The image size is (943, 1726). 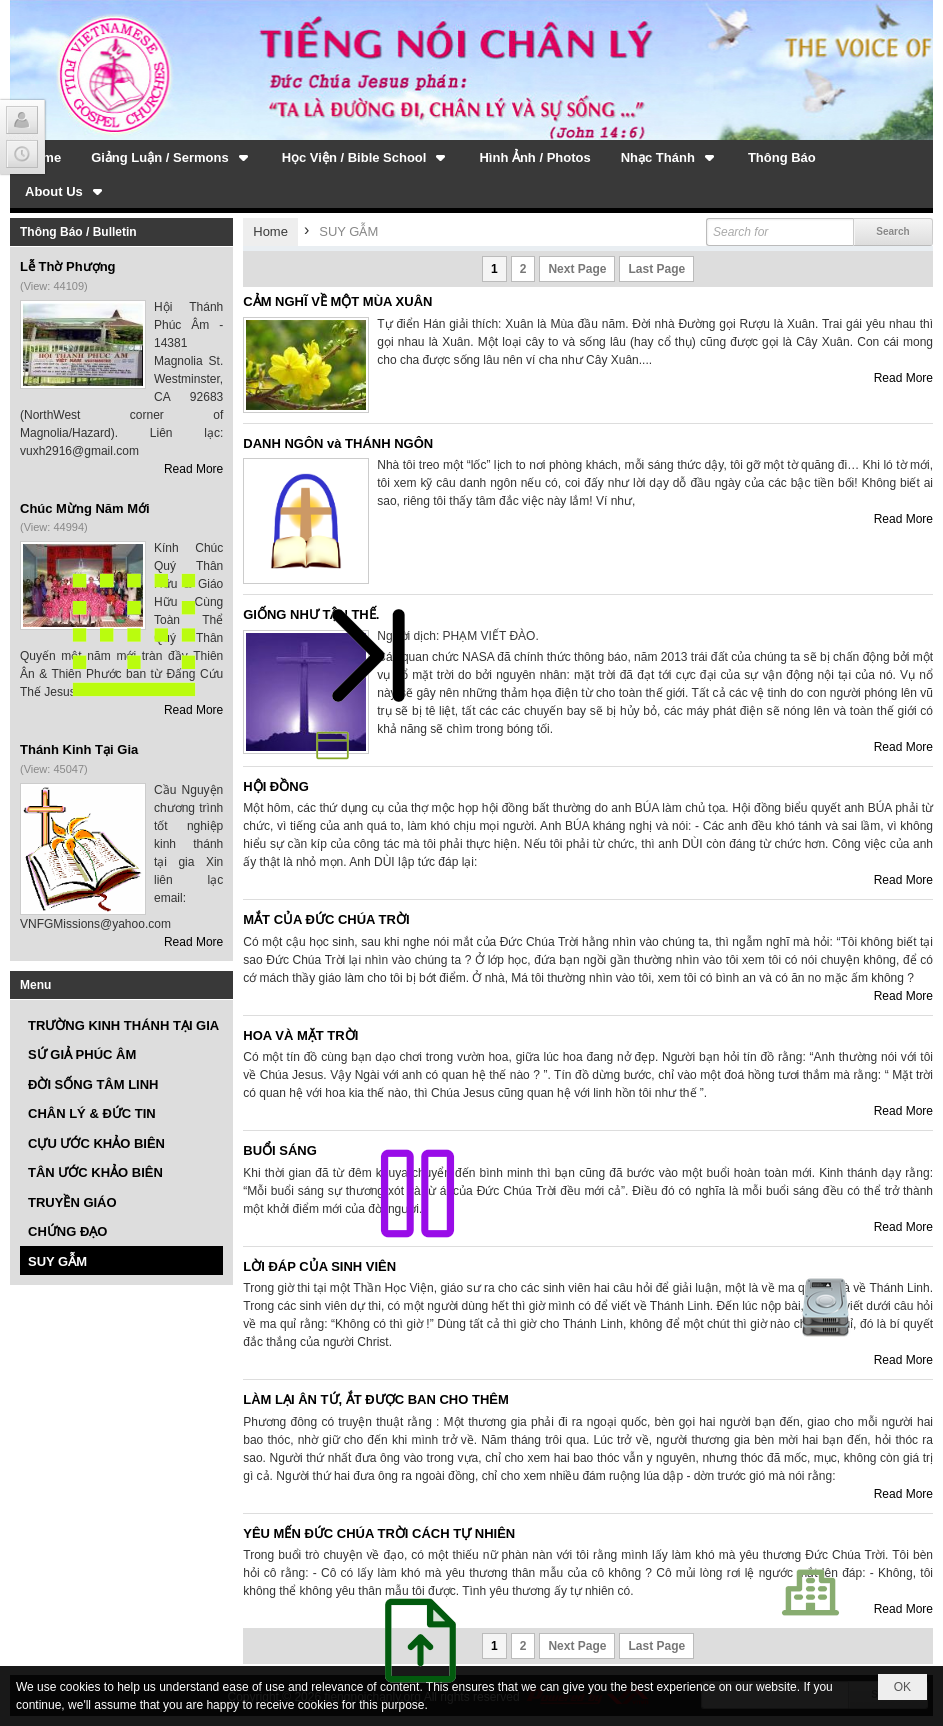 What do you see at coordinates (417, 1193) in the screenshot?
I see `switch to column view layout` at bounding box center [417, 1193].